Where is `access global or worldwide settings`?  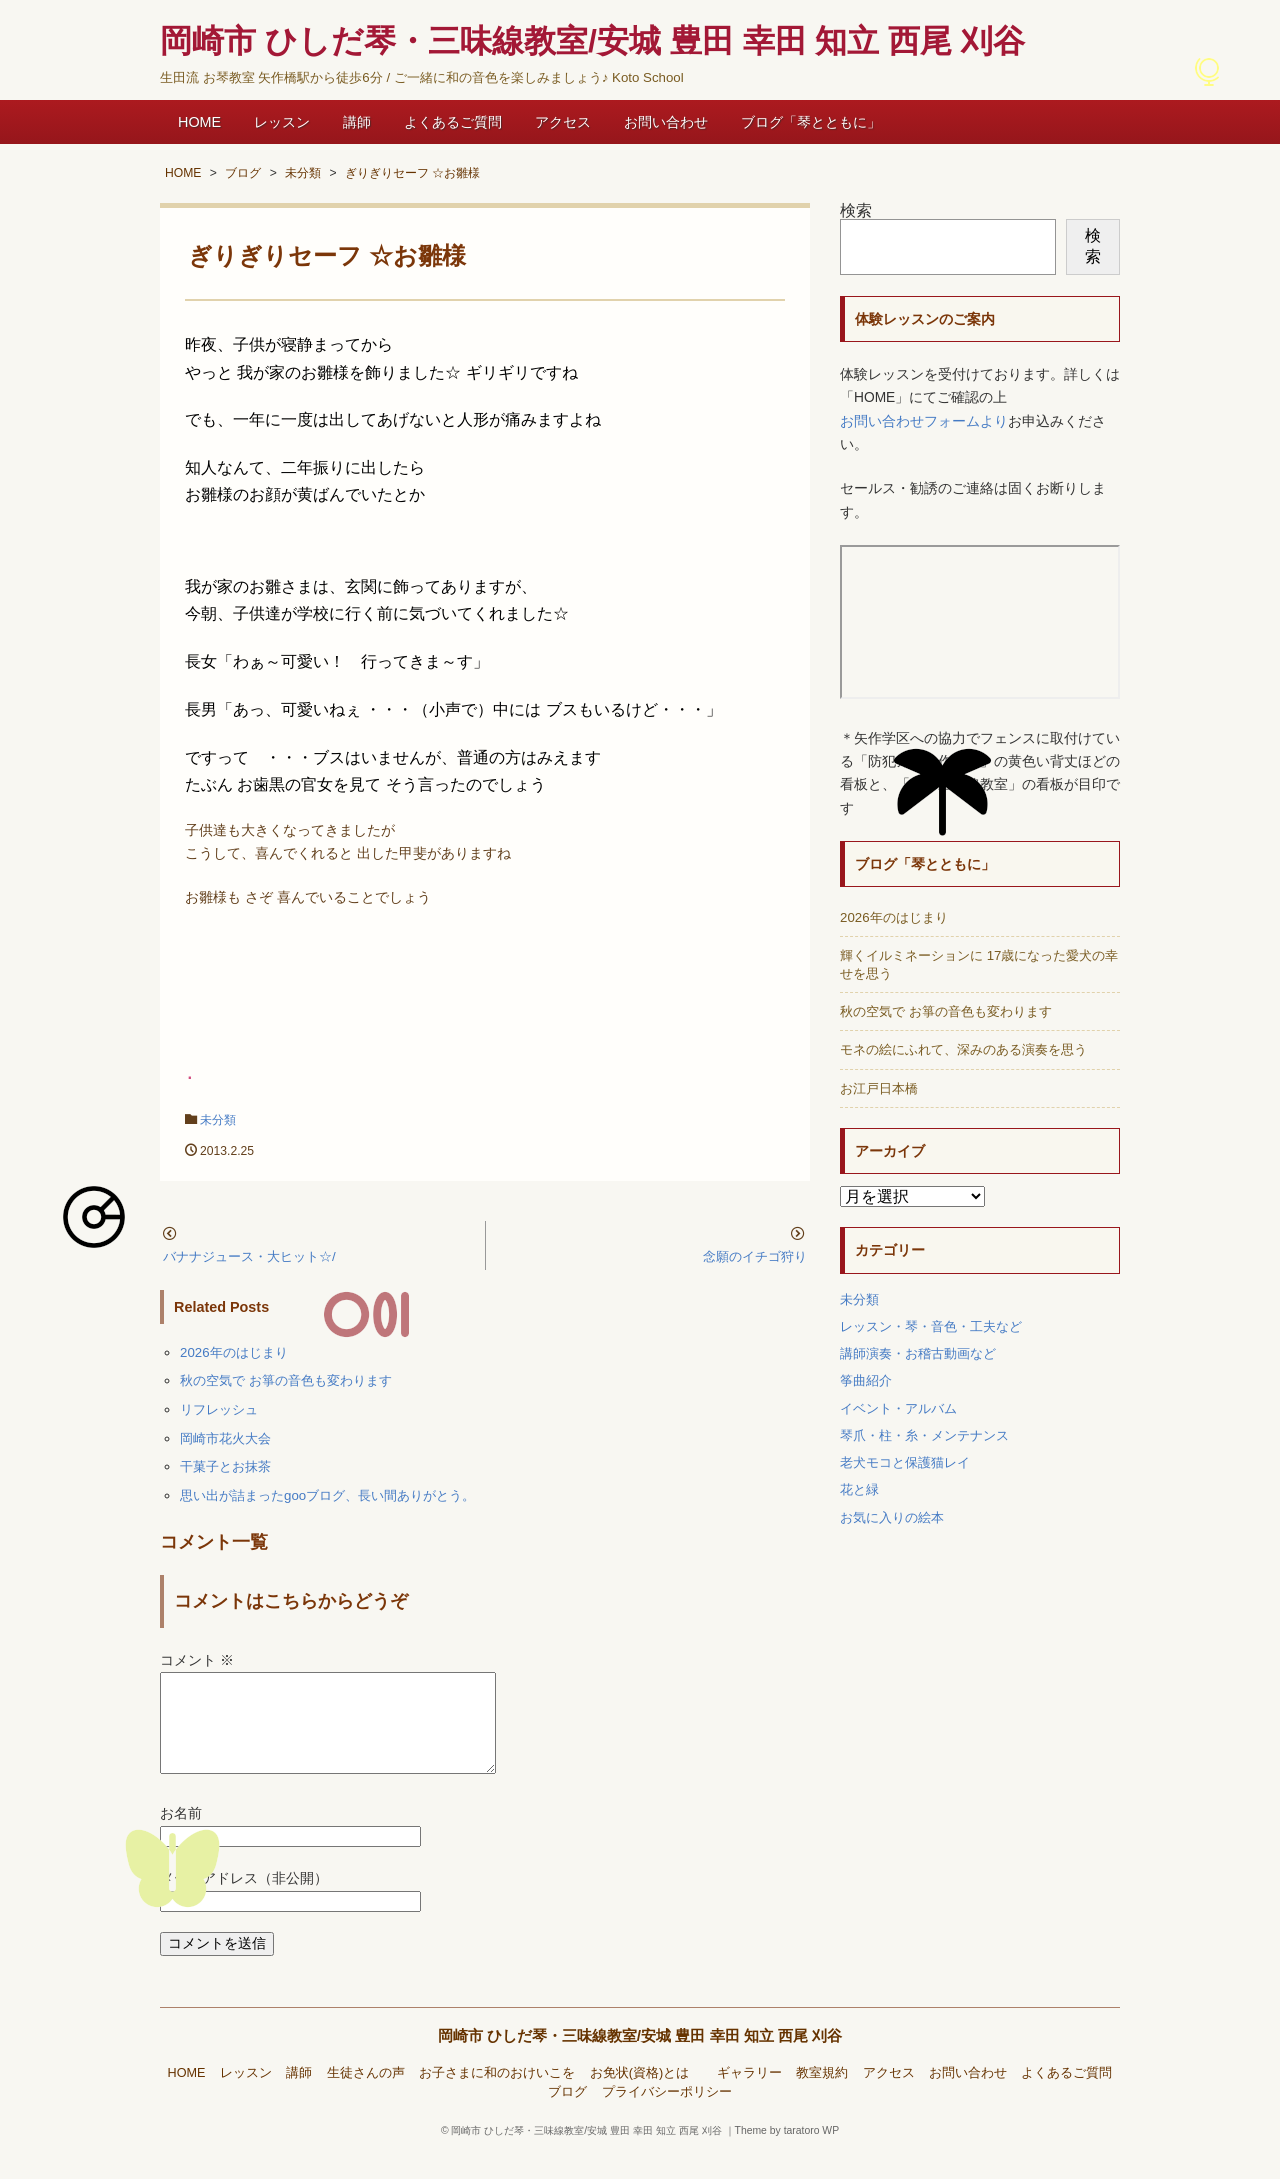 access global or worldwide settings is located at coordinates (1208, 71).